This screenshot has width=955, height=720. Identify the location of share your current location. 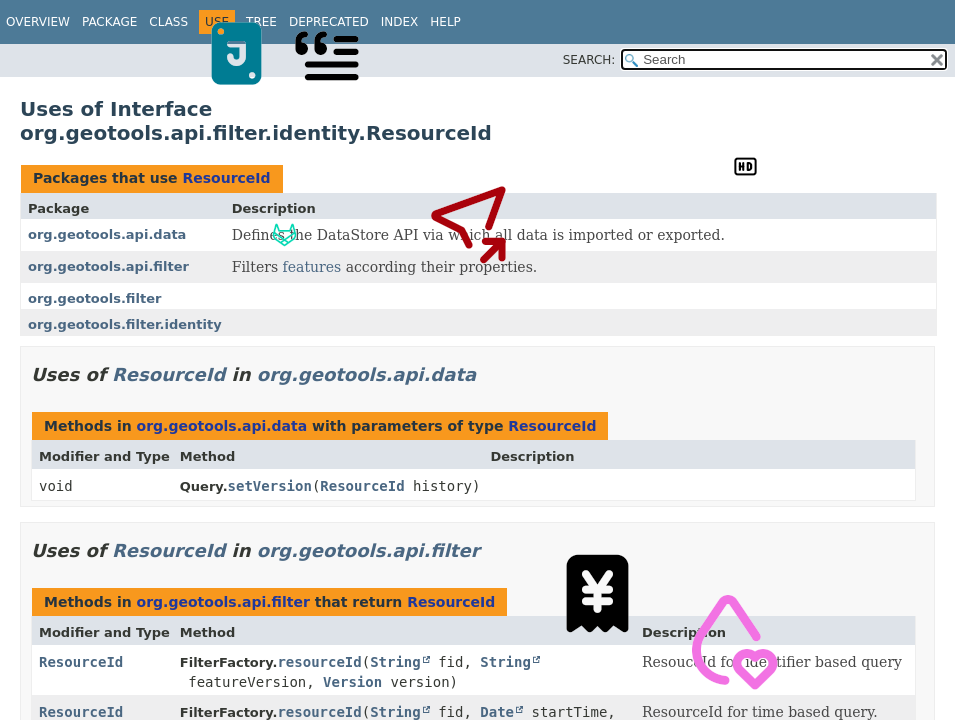
(469, 223).